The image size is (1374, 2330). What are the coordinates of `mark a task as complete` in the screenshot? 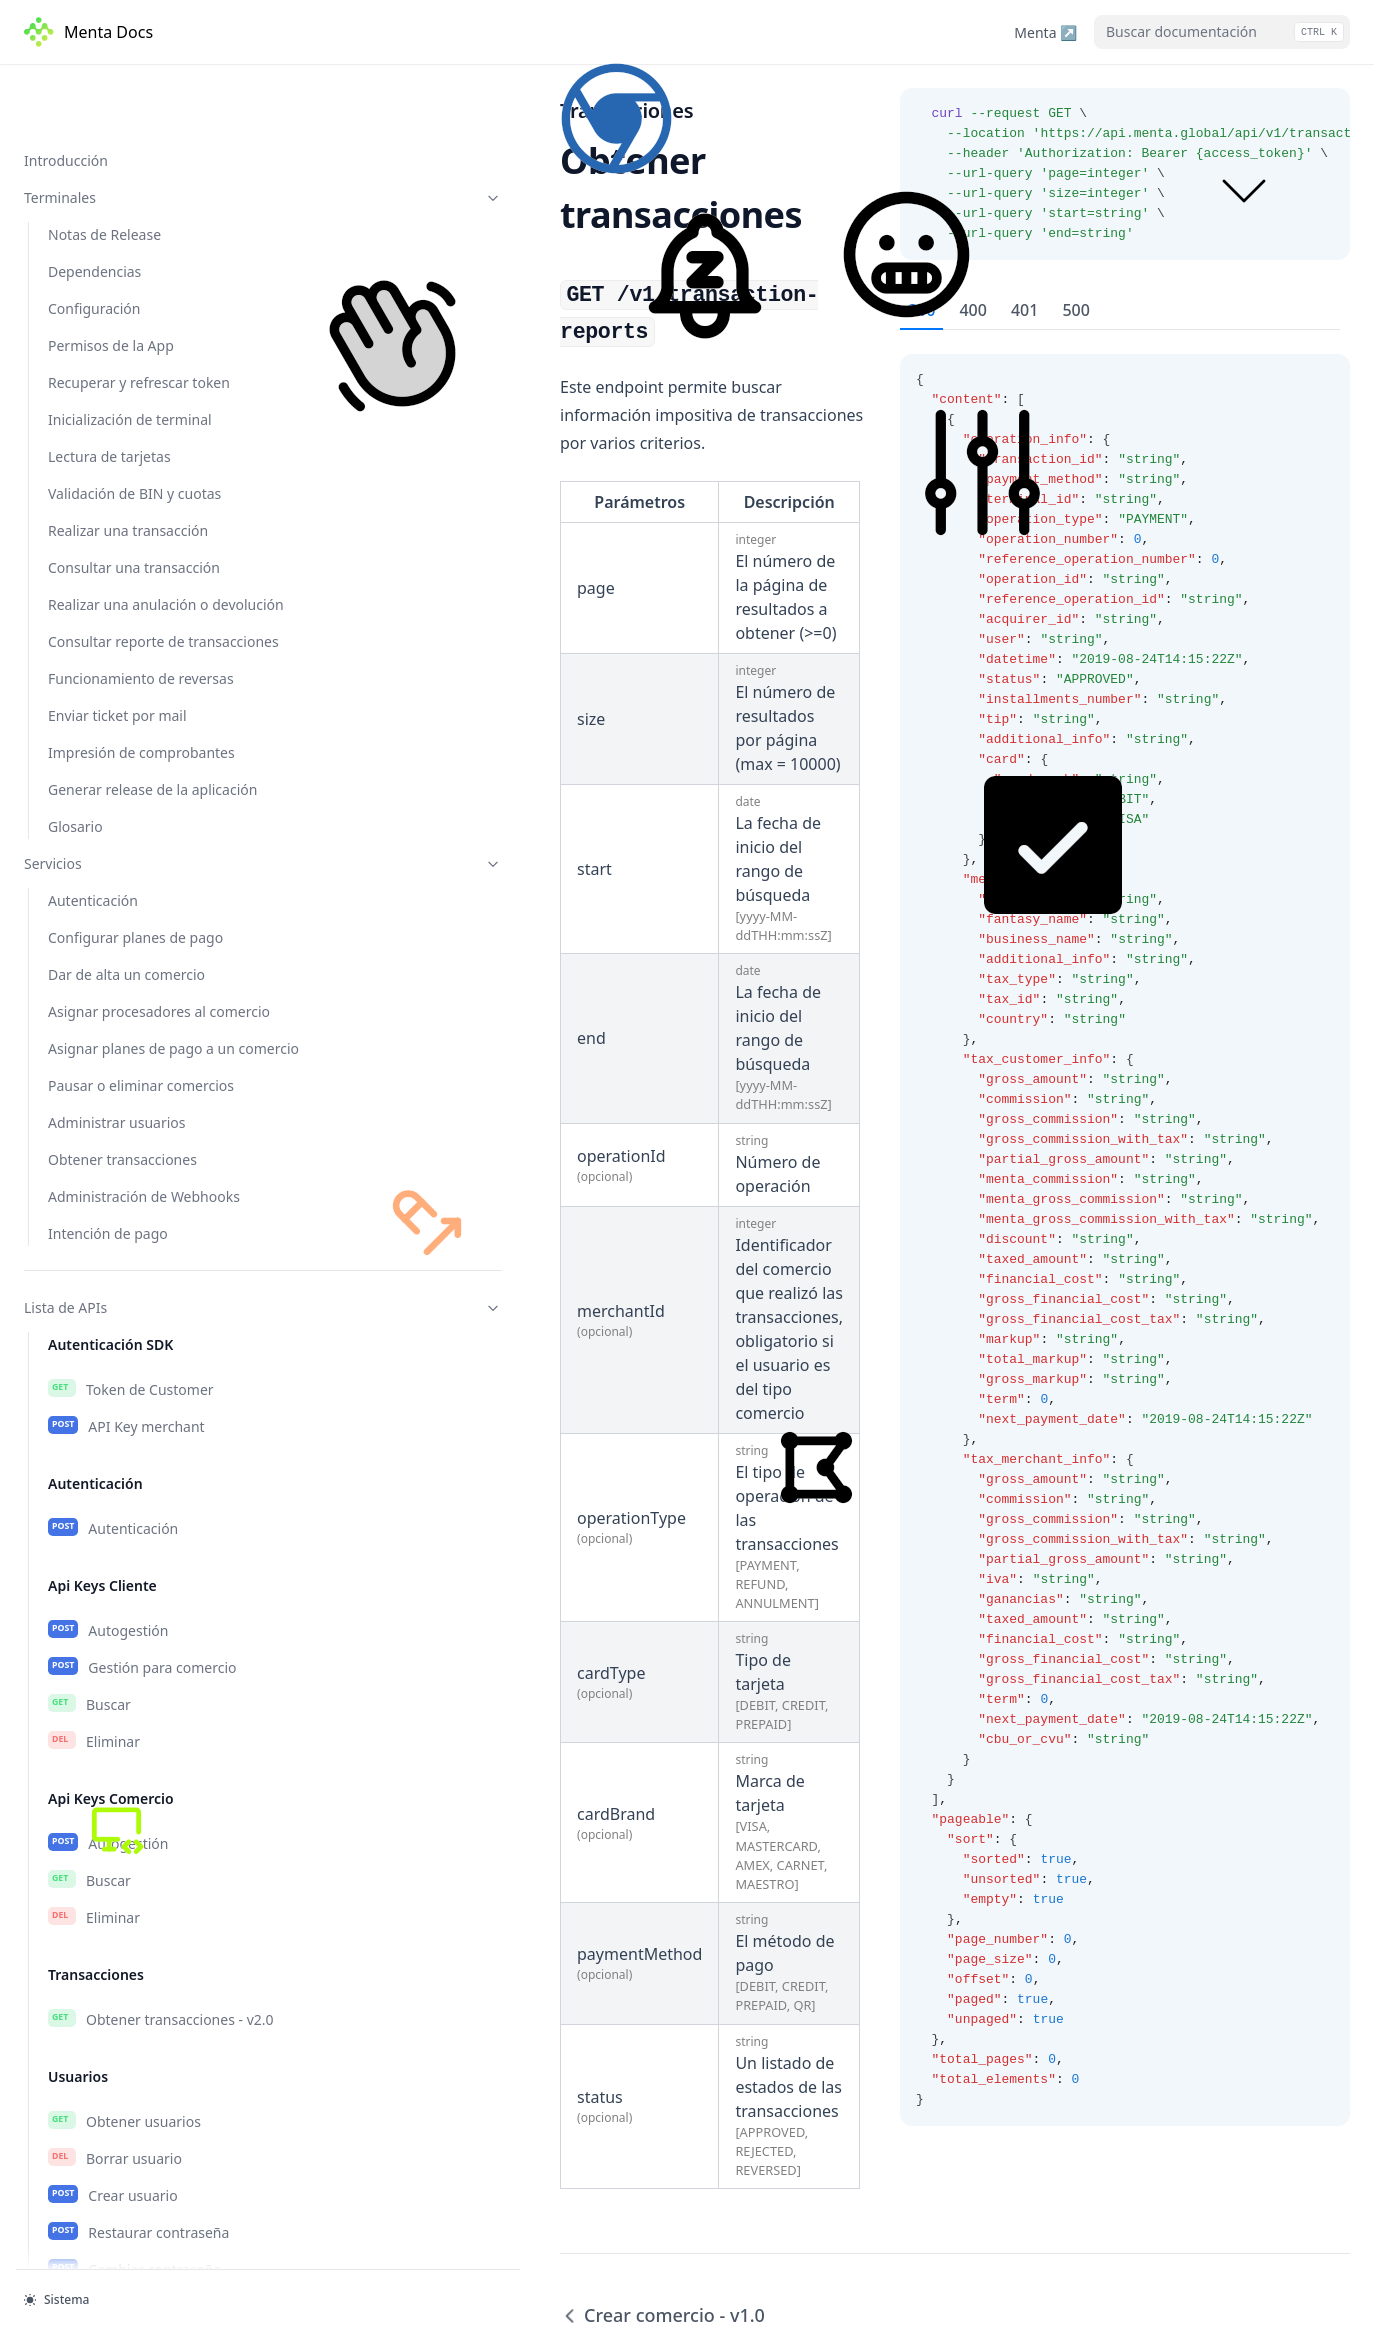 It's located at (1053, 845).